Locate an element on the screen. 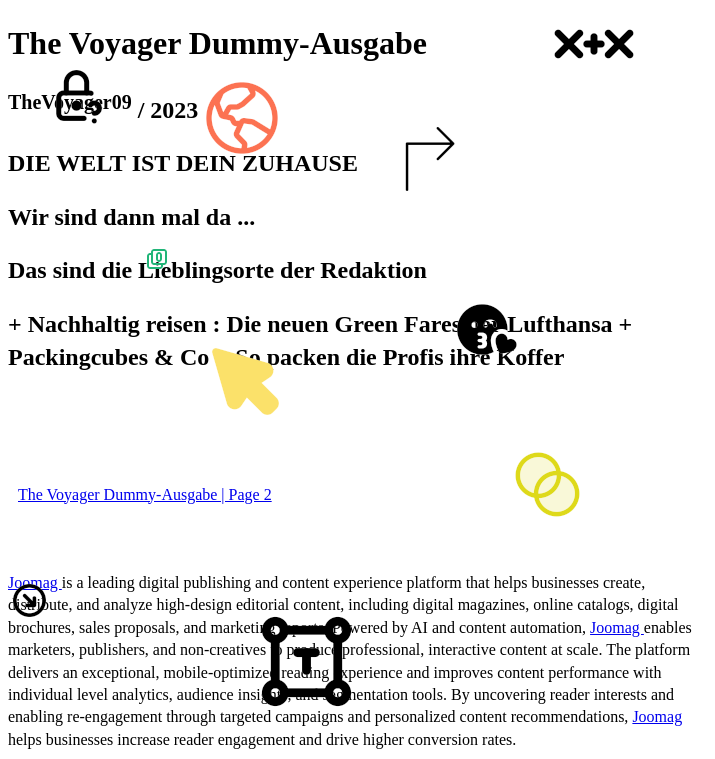 Image resolution: width=715 pixels, height=759 pixels. send a kiss or flirty reaction is located at coordinates (485, 329).